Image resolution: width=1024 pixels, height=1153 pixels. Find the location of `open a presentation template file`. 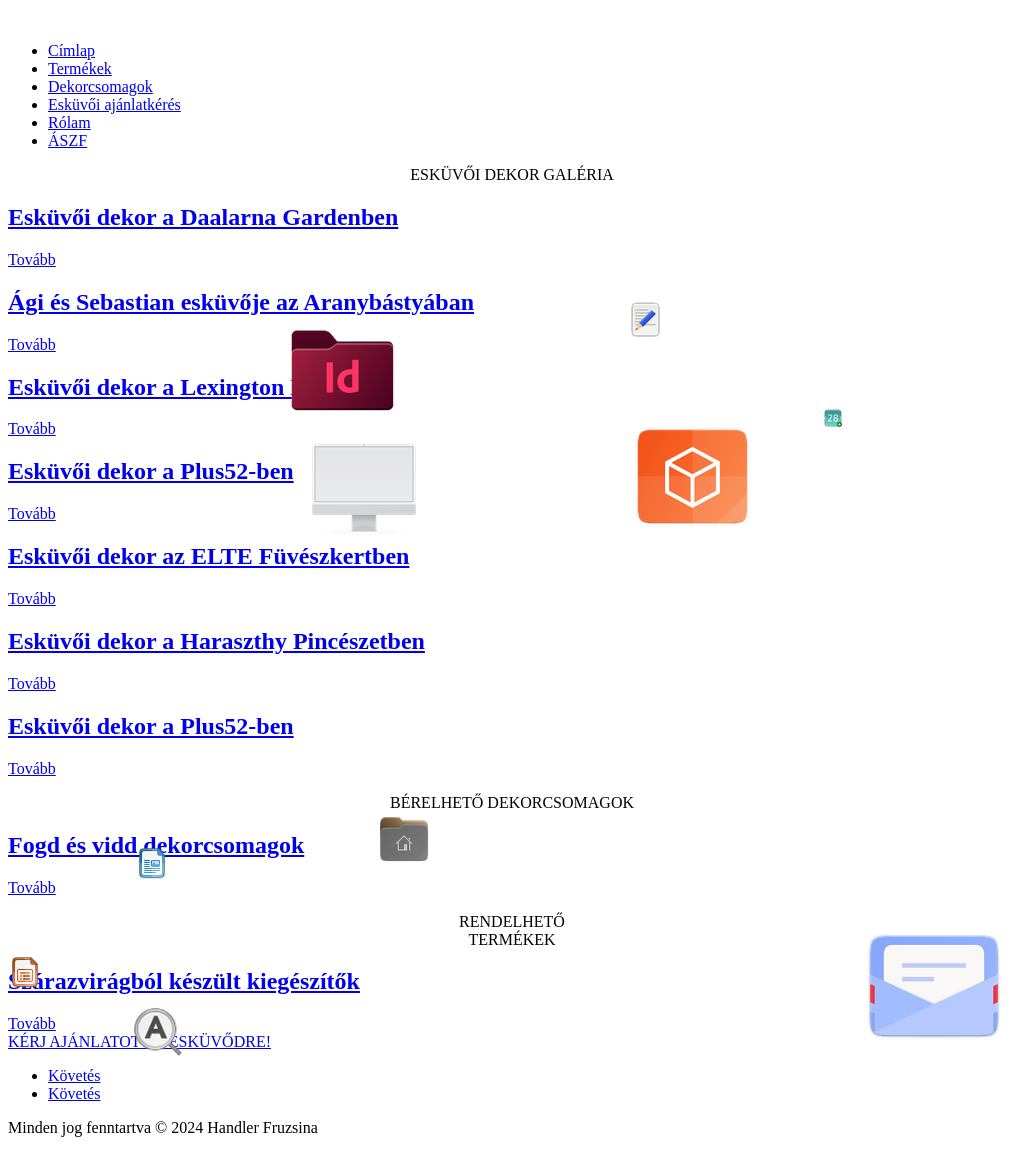

open a presentation template file is located at coordinates (25, 972).